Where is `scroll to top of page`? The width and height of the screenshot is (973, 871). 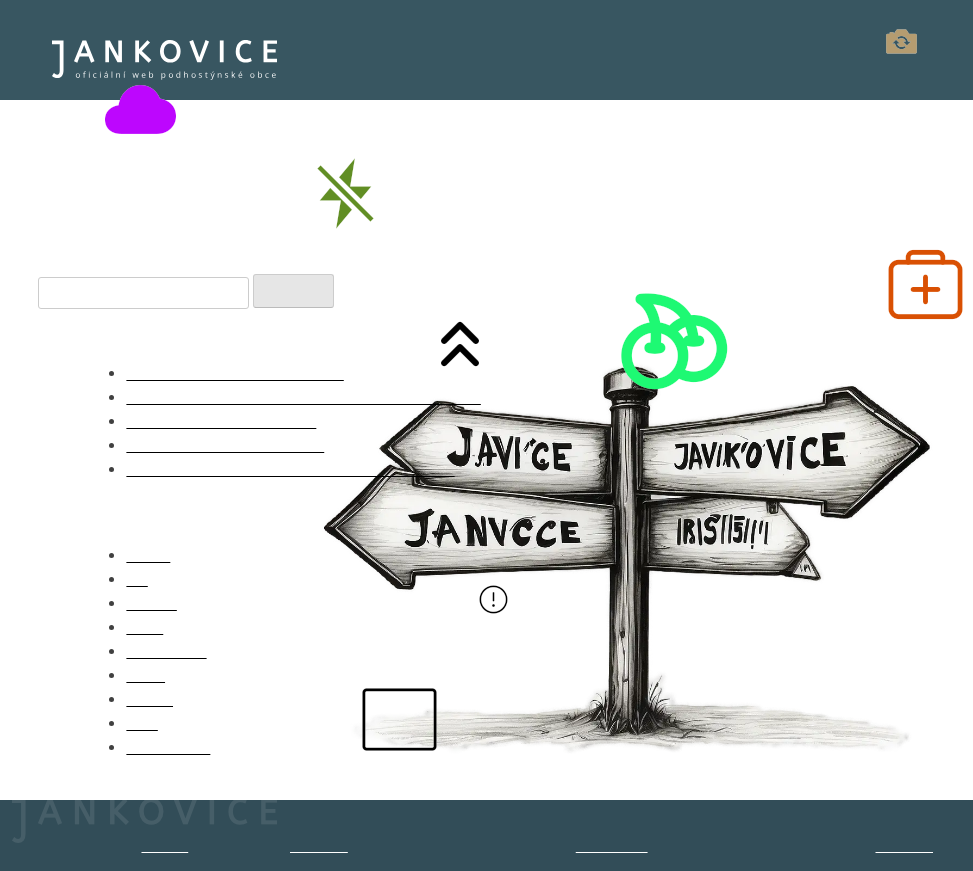 scroll to top of page is located at coordinates (460, 344).